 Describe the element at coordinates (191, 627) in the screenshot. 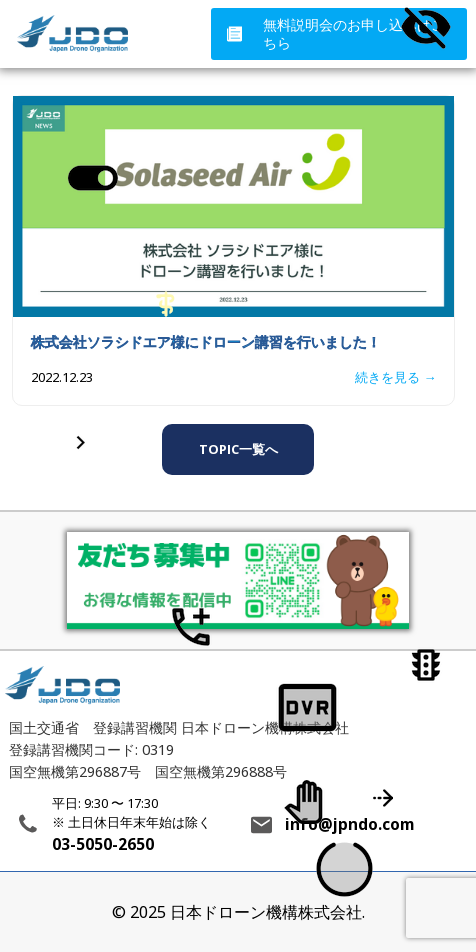

I see `add a new contact to your phone` at that location.